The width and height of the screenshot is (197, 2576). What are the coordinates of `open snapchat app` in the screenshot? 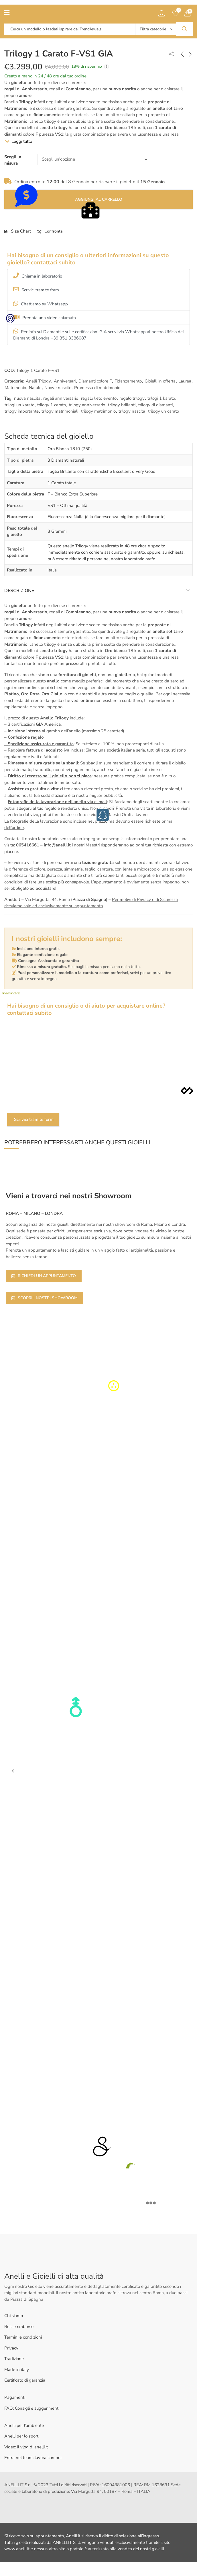 It's located at (103, 815).